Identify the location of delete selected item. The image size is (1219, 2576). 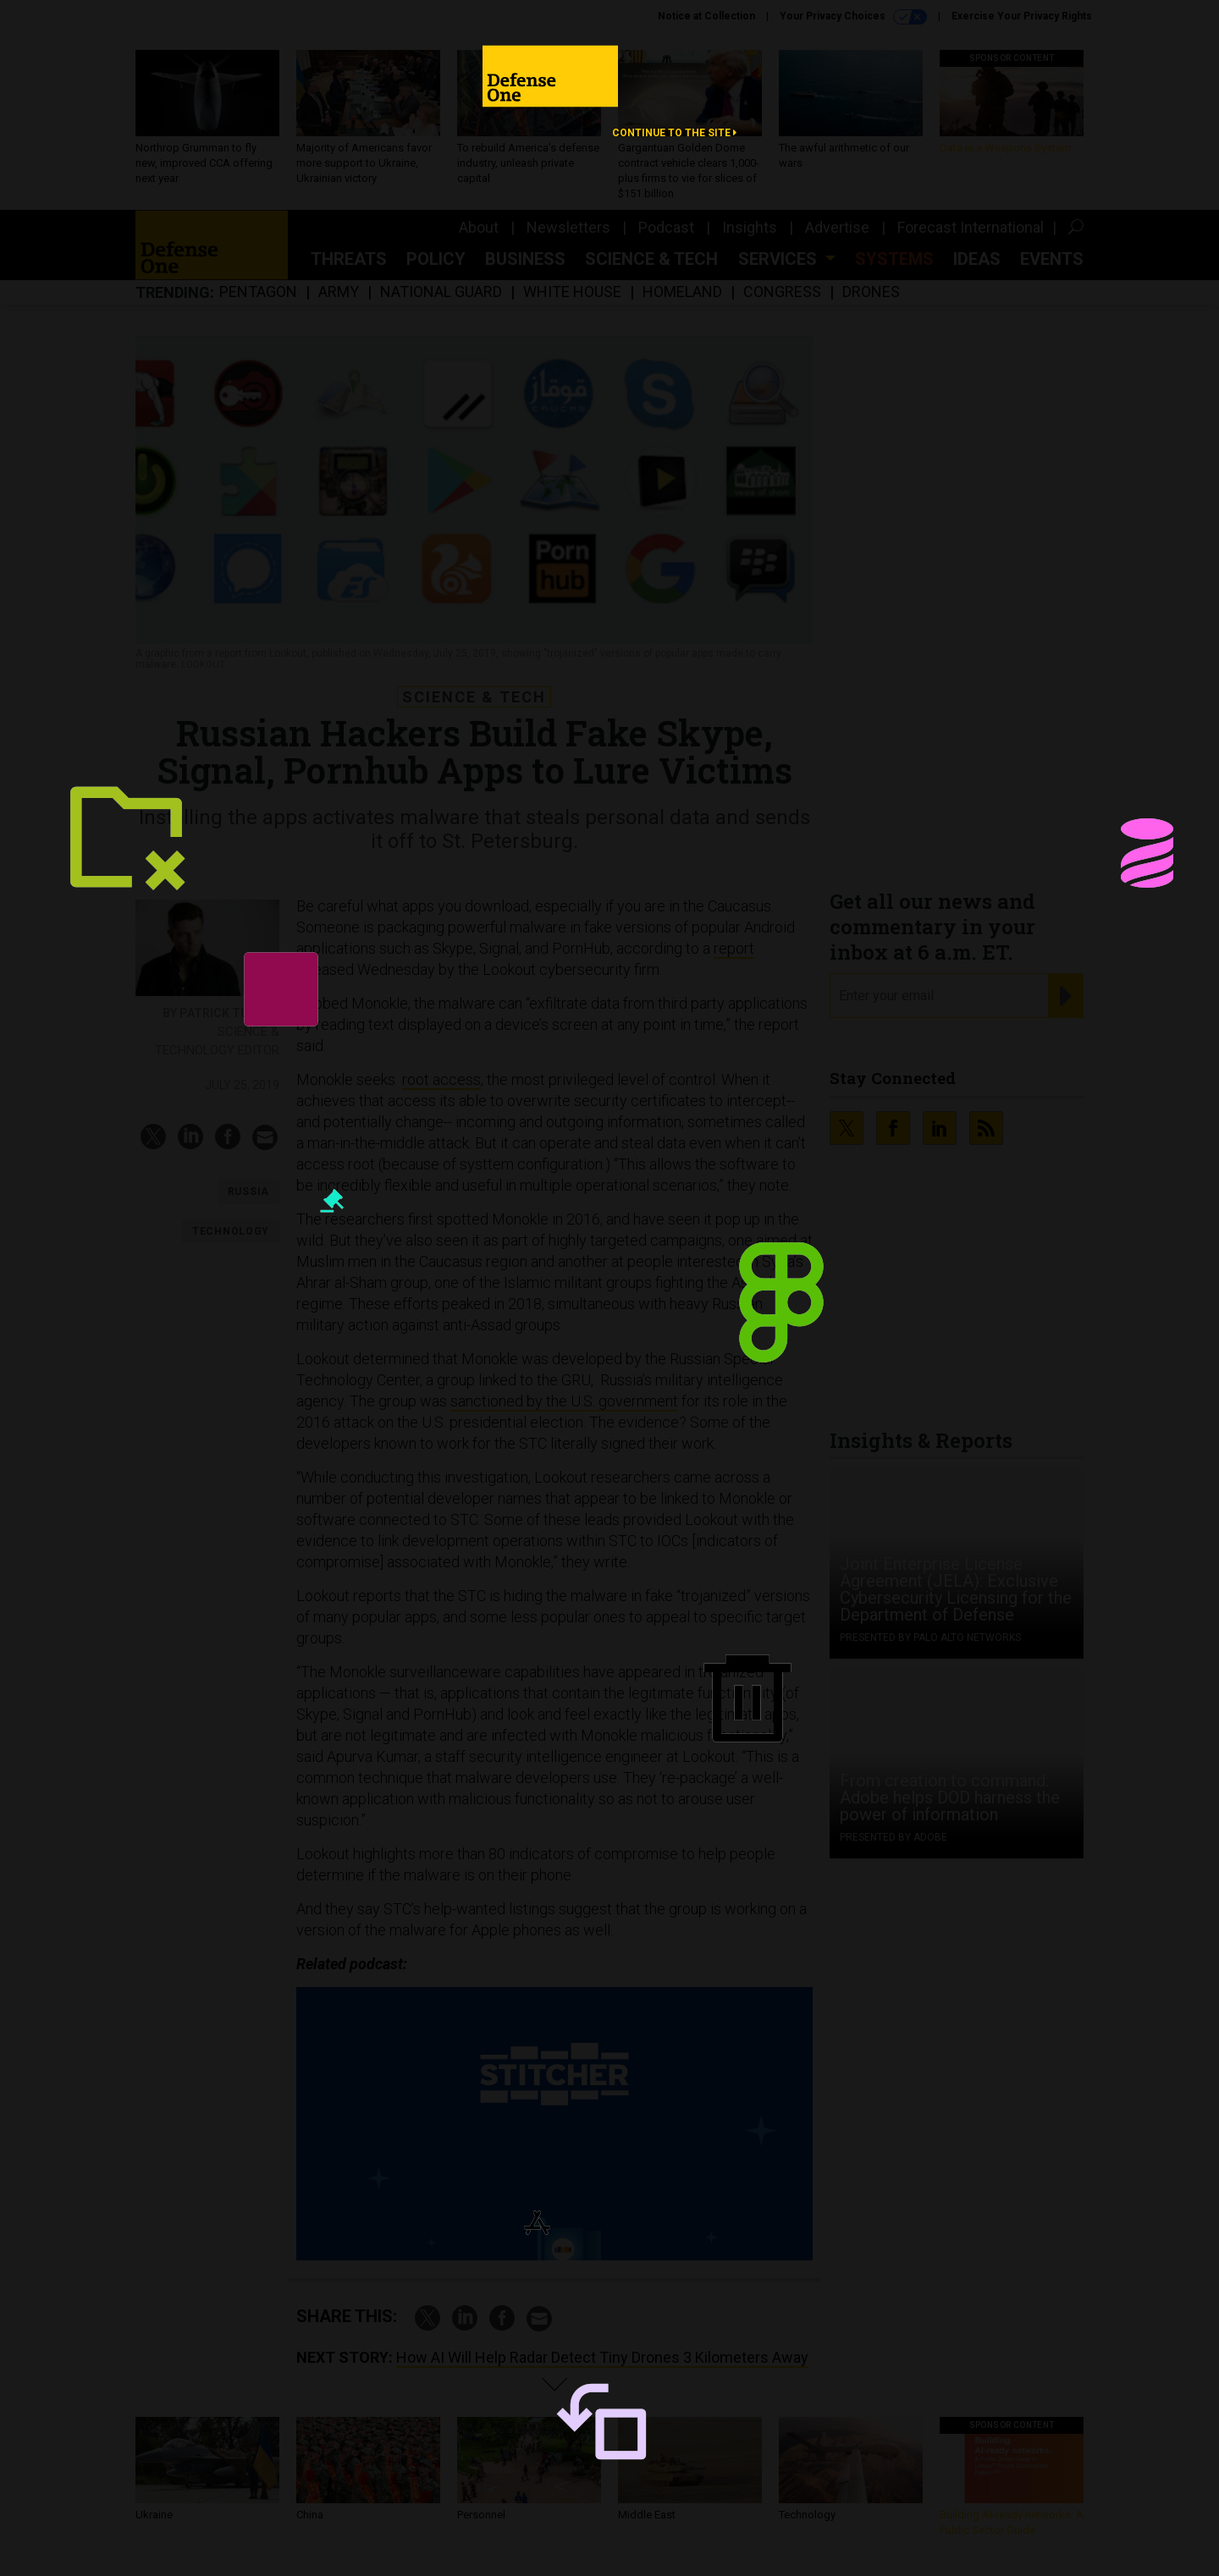
(747, 1698).